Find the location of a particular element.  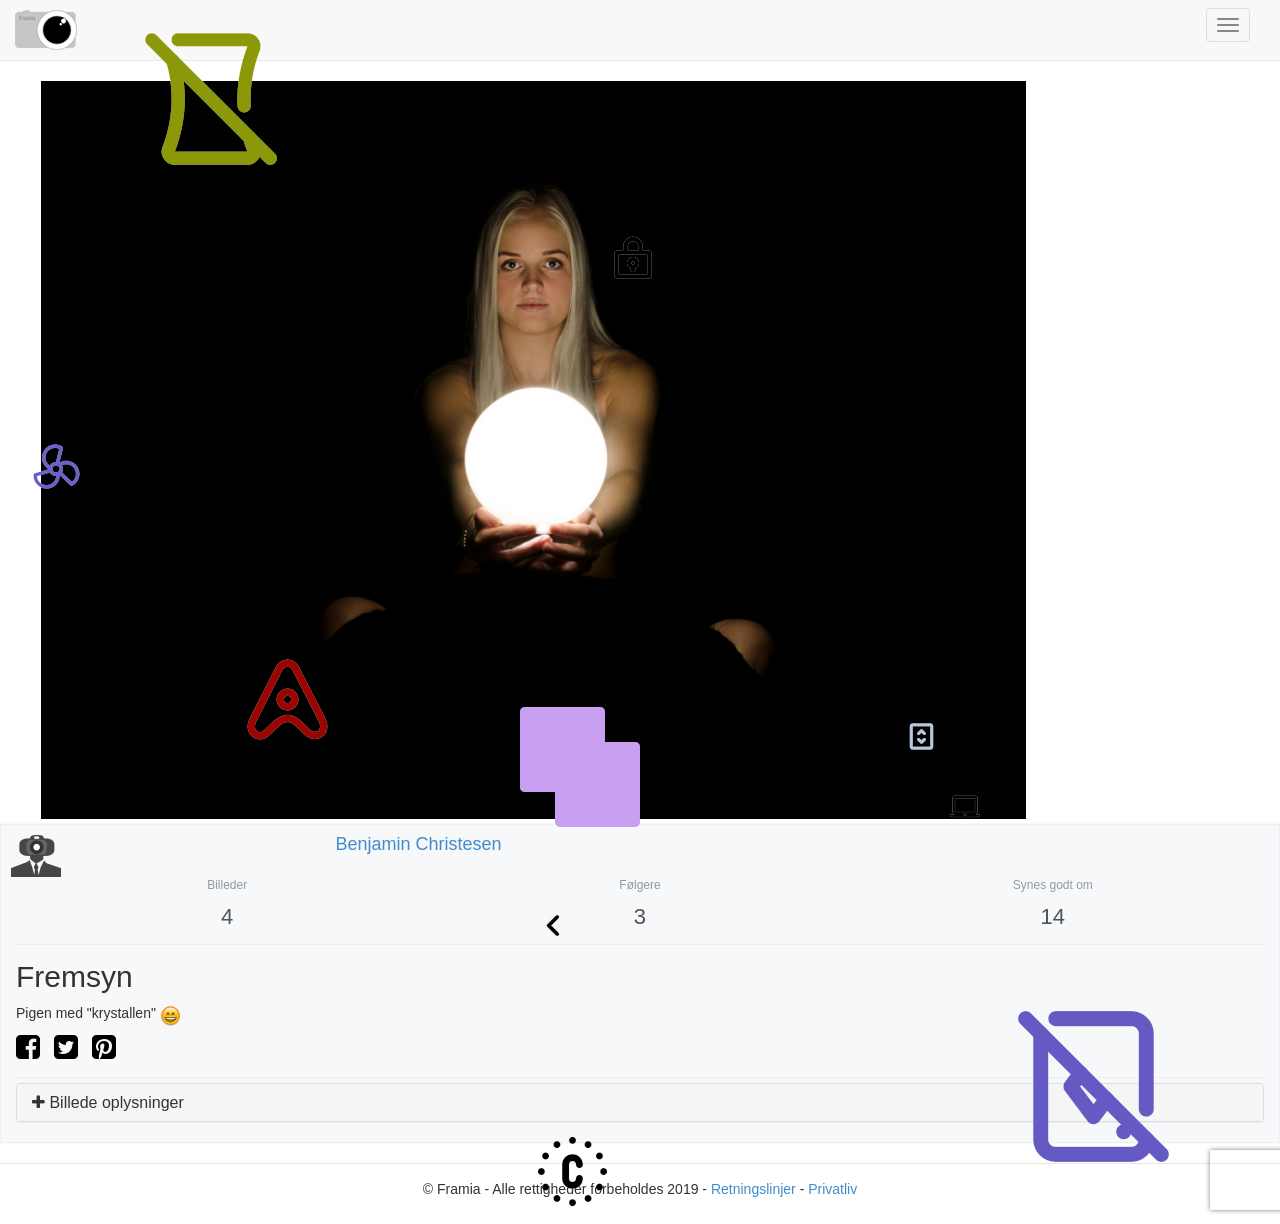

navigate back to the previous screen is located at coordinates (553, 925).